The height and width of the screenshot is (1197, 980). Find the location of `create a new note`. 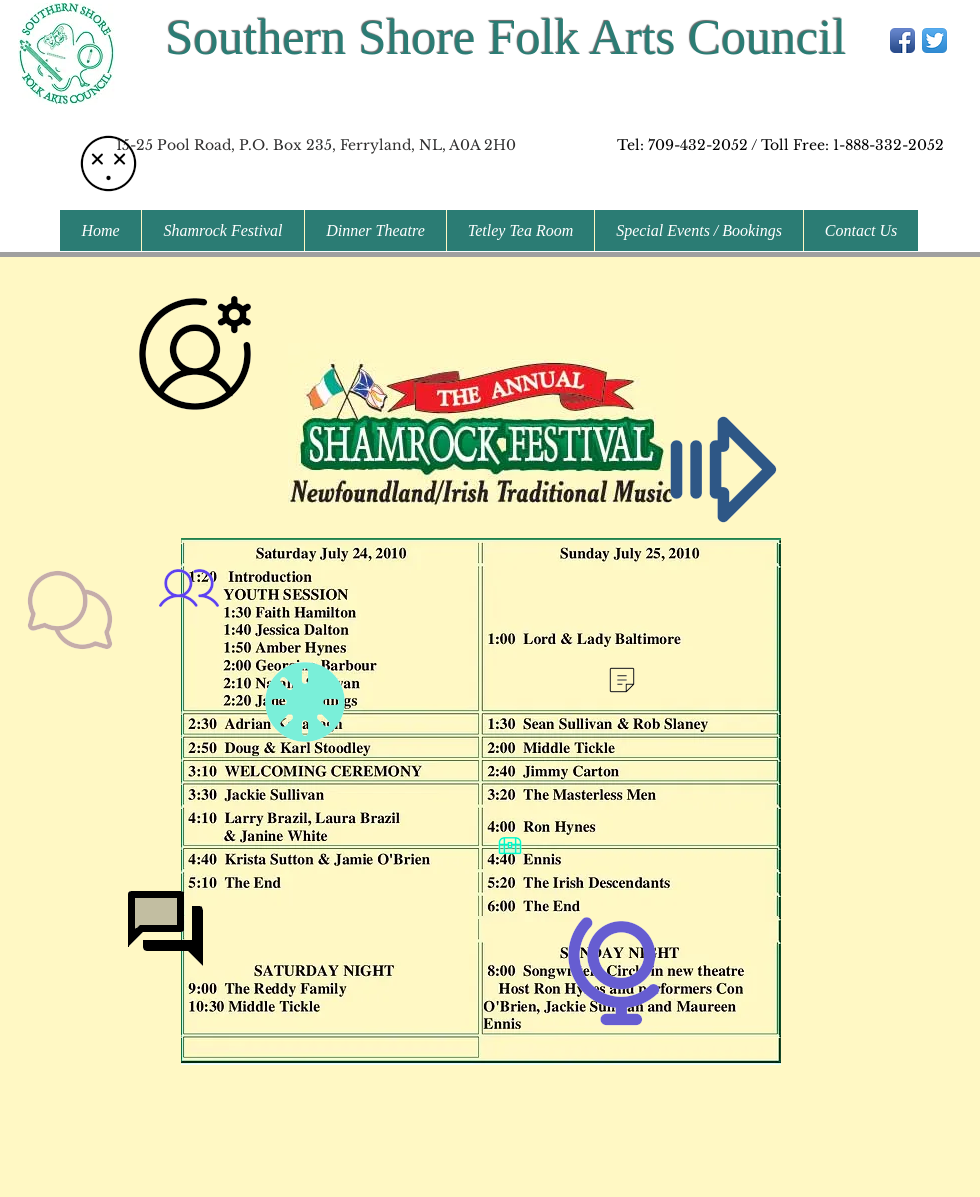

create a new note is located at coordinates (622, 680).